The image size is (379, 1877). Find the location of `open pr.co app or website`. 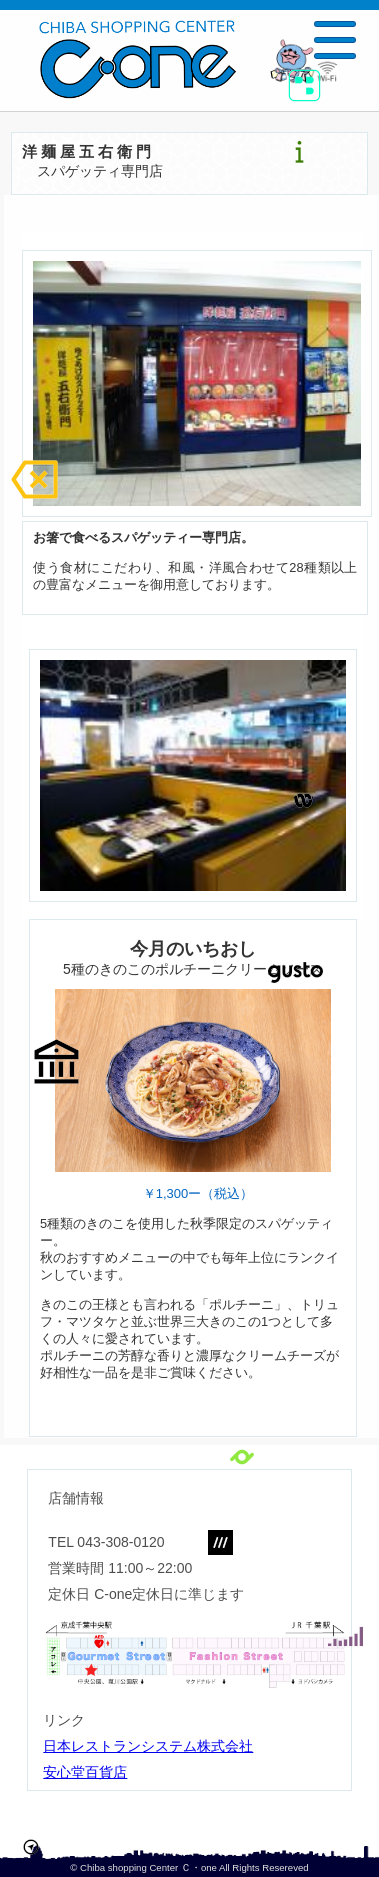

open pr.co app or website is located at coordinates (242, 1457).